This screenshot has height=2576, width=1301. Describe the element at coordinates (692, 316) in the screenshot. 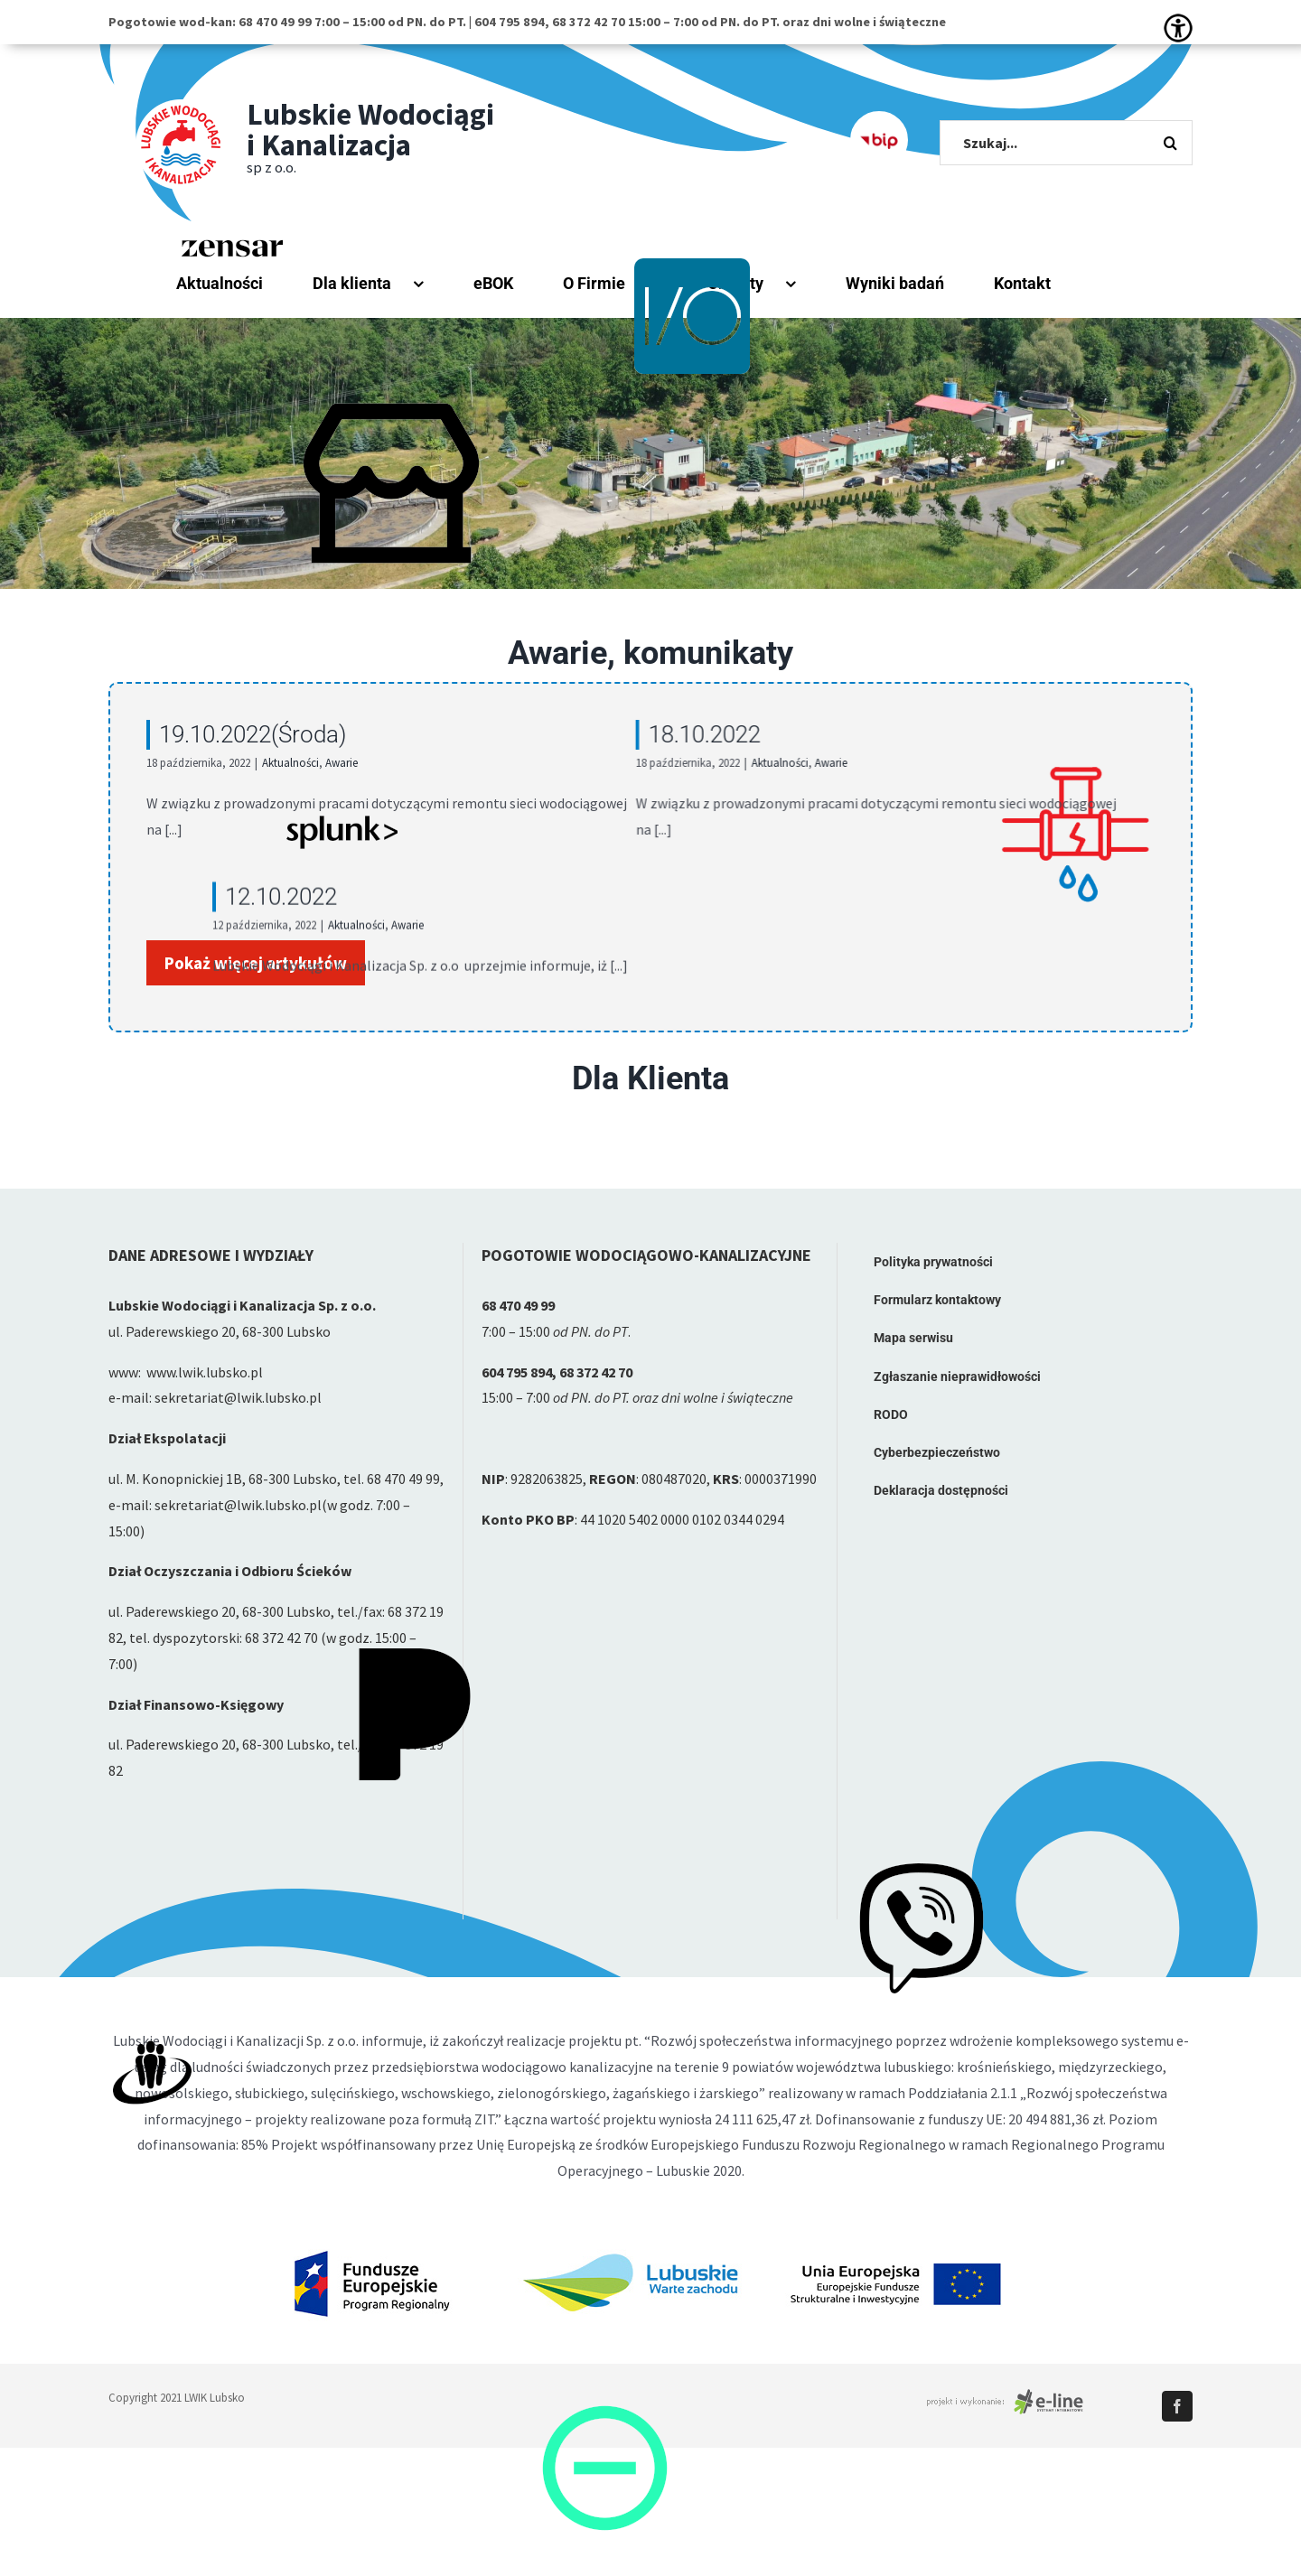

I see `webdriverio automation framework logo` at that location.